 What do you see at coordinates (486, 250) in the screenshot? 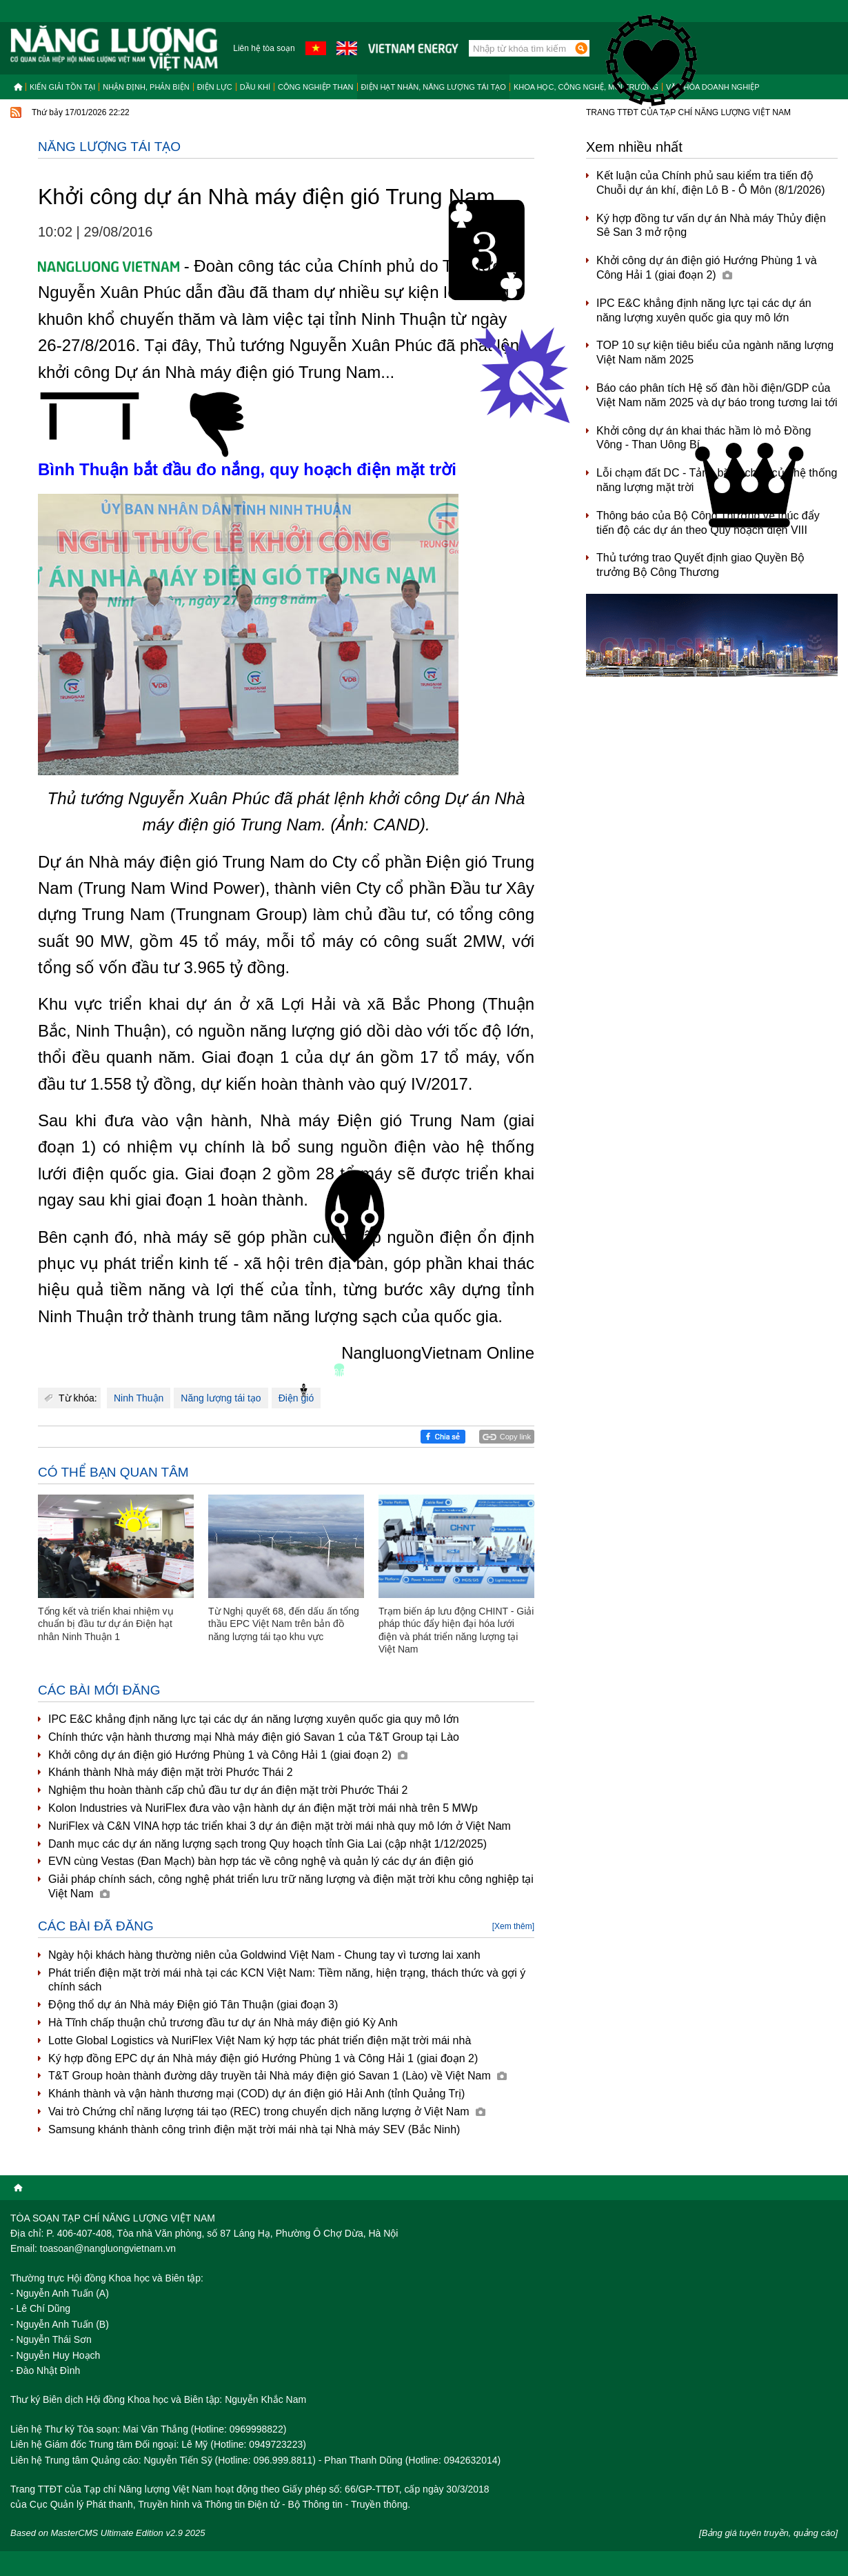
I see `three of clubs playing card` at bounding box center [486, 250].